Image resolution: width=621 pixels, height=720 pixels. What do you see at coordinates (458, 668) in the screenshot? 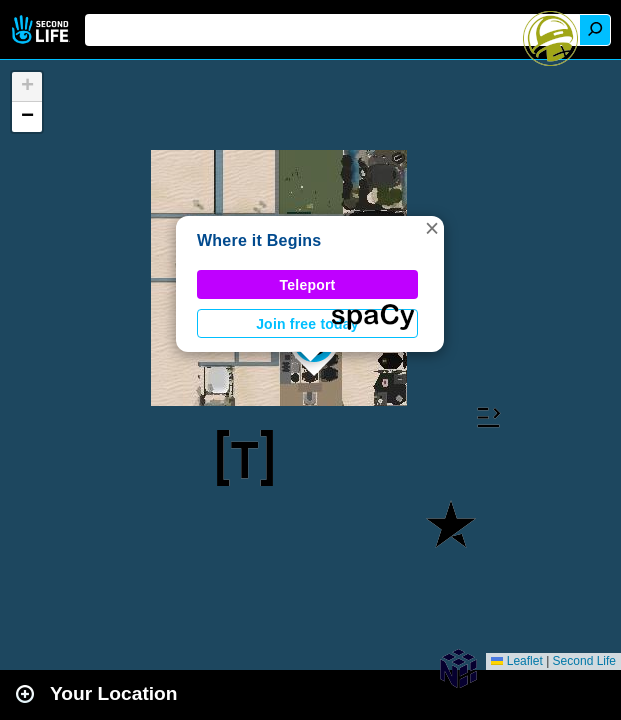
I see `NumPy library or package integration` at bounding box center [458, 668].